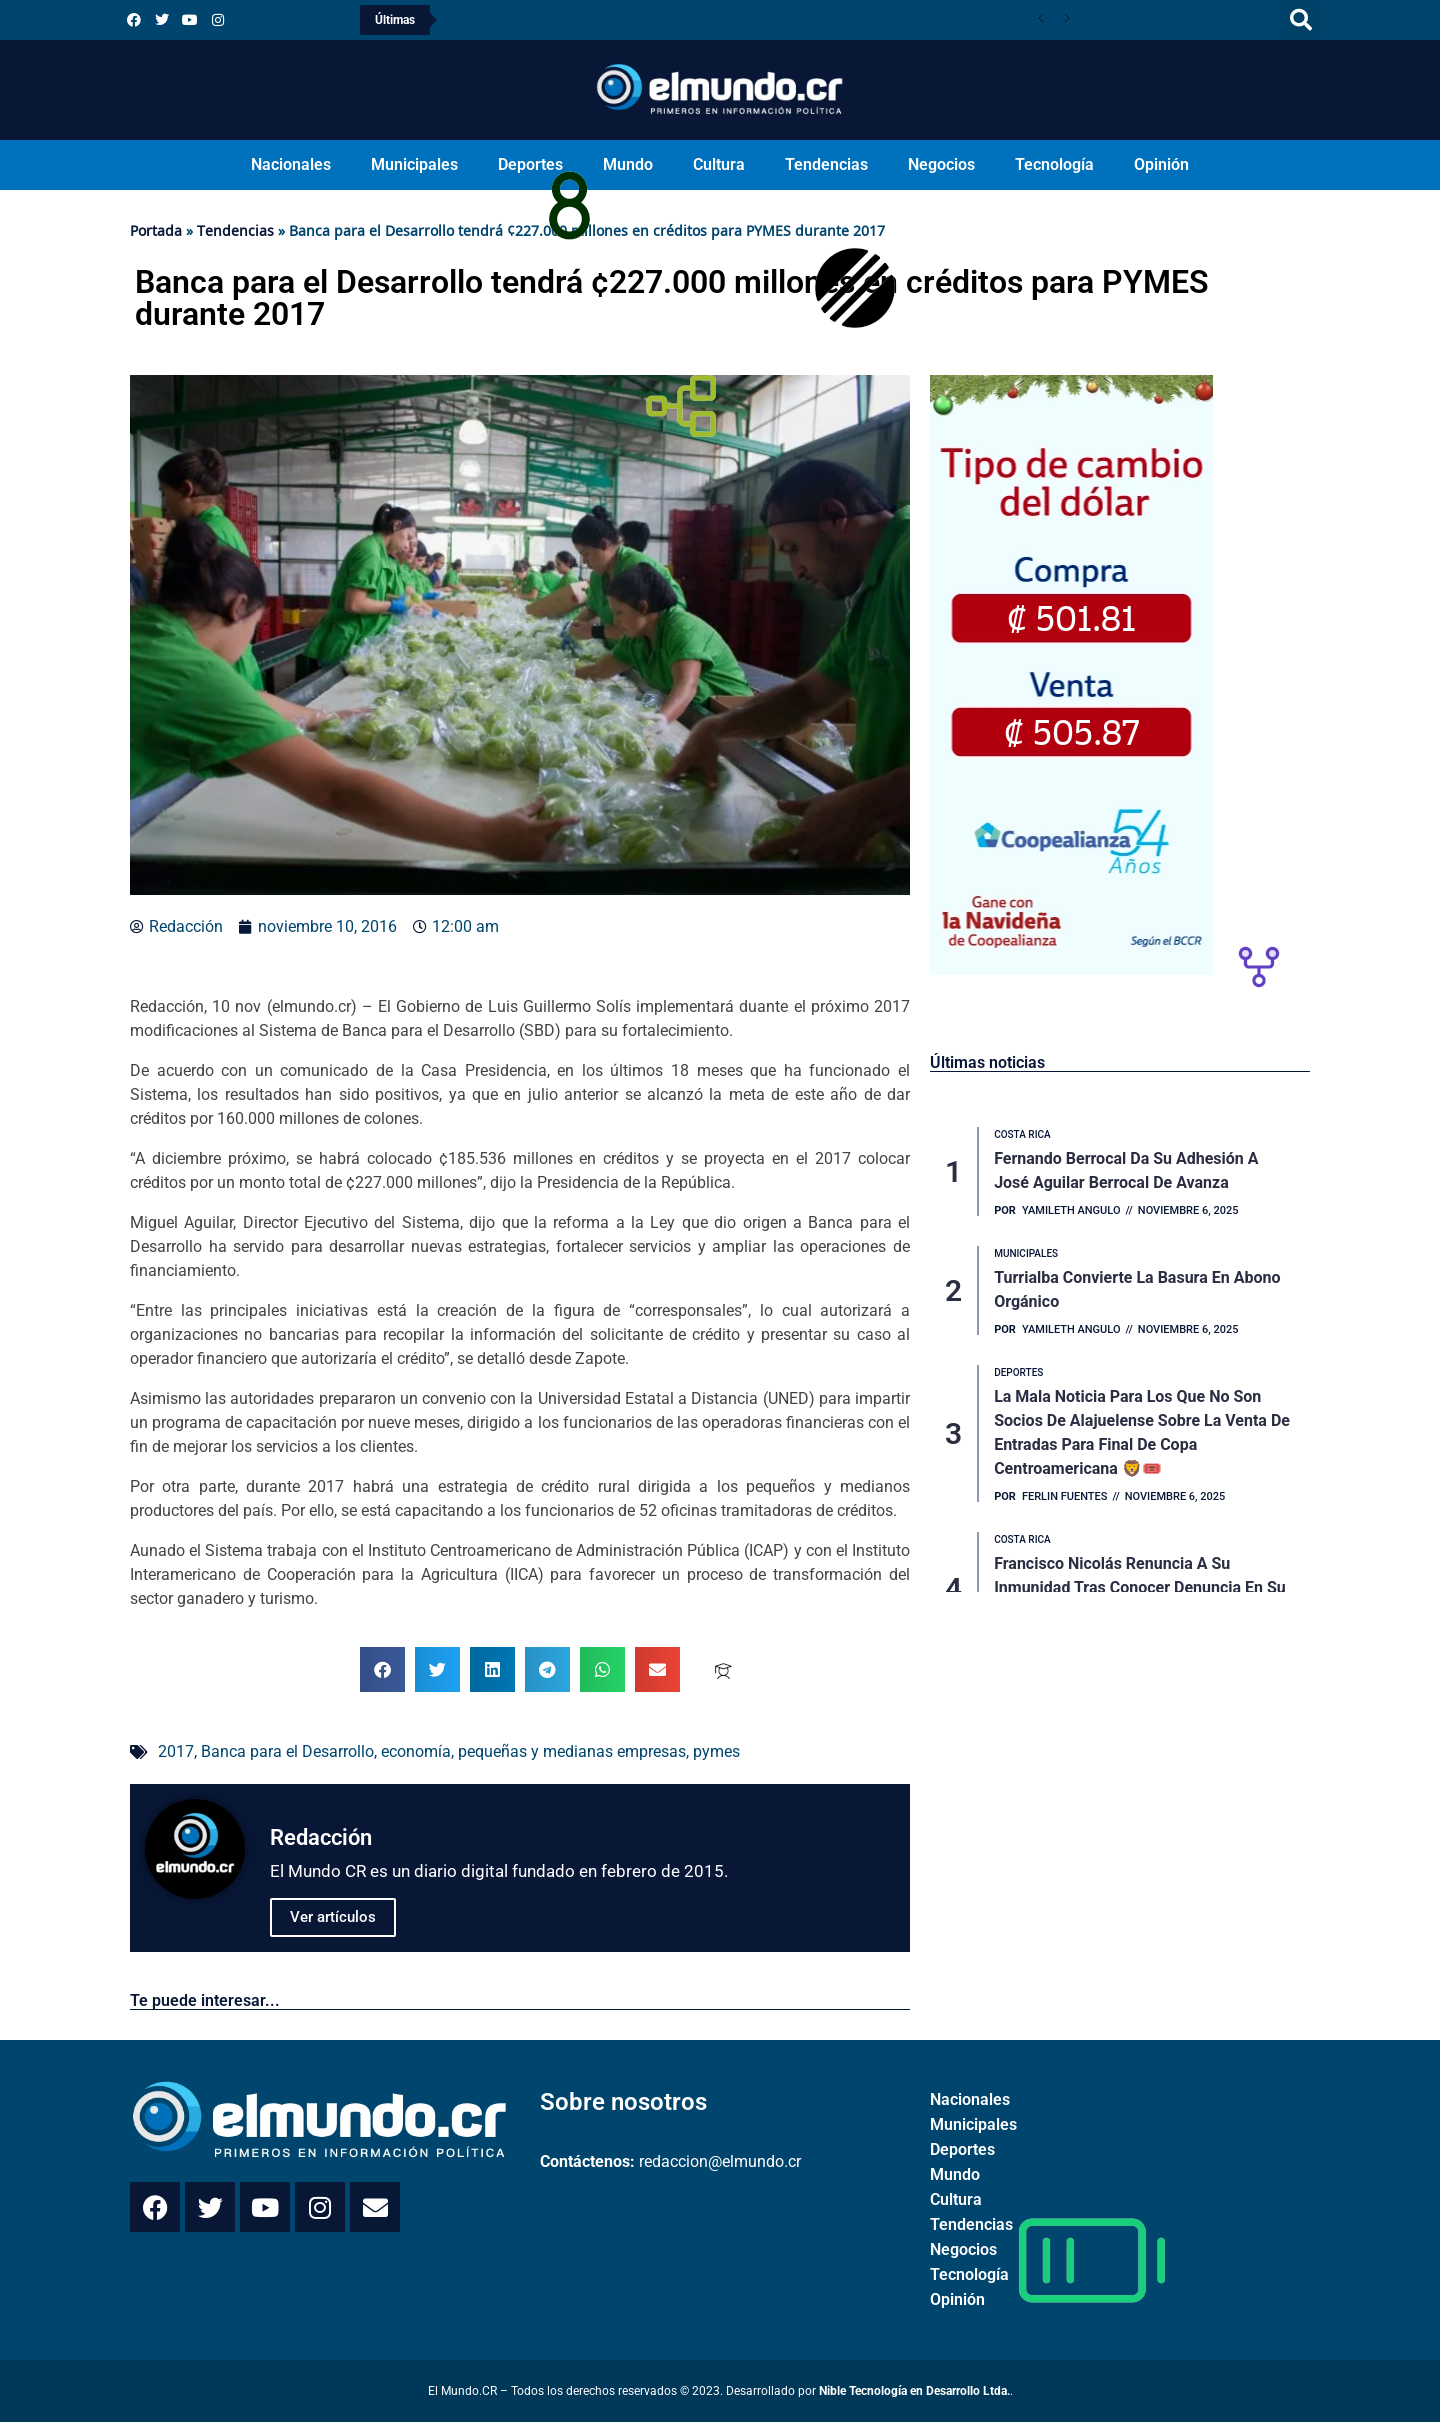  I want to click on indicates the number eight in a list or sequence, so click(569, 205).